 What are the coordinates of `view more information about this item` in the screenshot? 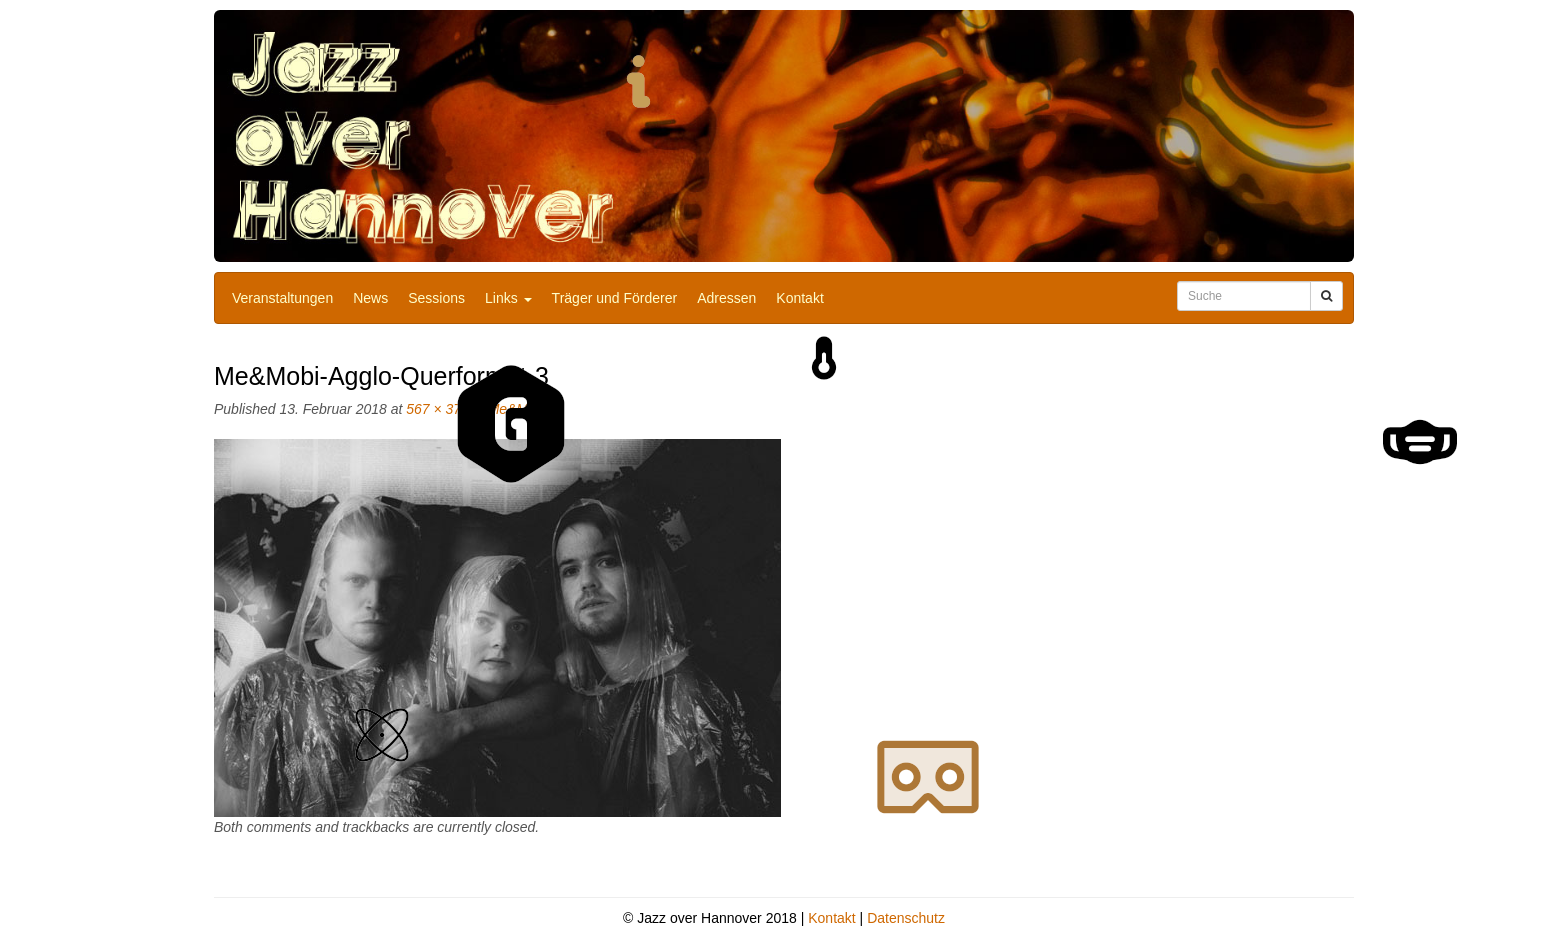 It's located at (638, 78).